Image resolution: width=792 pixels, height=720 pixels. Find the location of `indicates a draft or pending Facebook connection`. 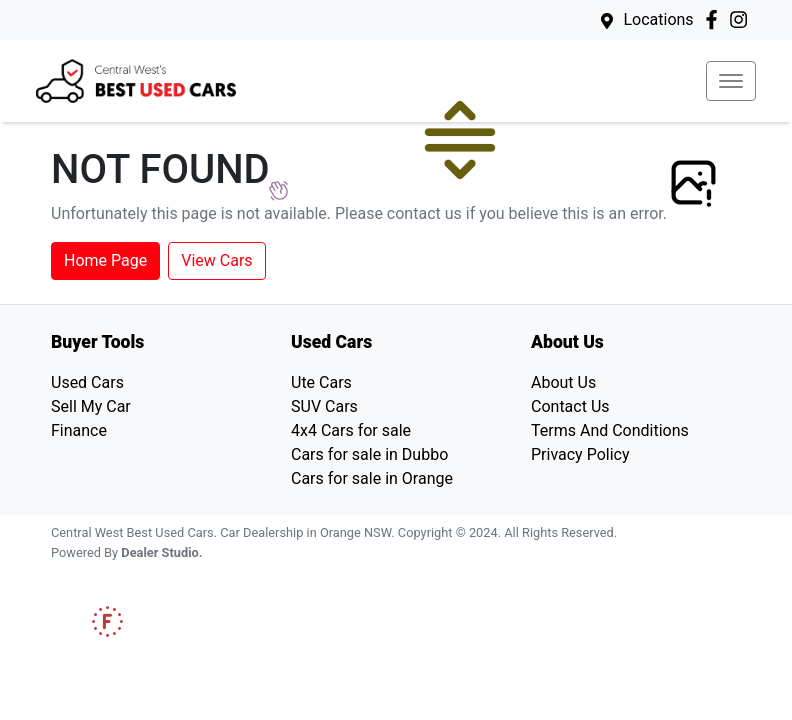

indicates a draft or pending Facebook connection is located at coordinates (107, 621).